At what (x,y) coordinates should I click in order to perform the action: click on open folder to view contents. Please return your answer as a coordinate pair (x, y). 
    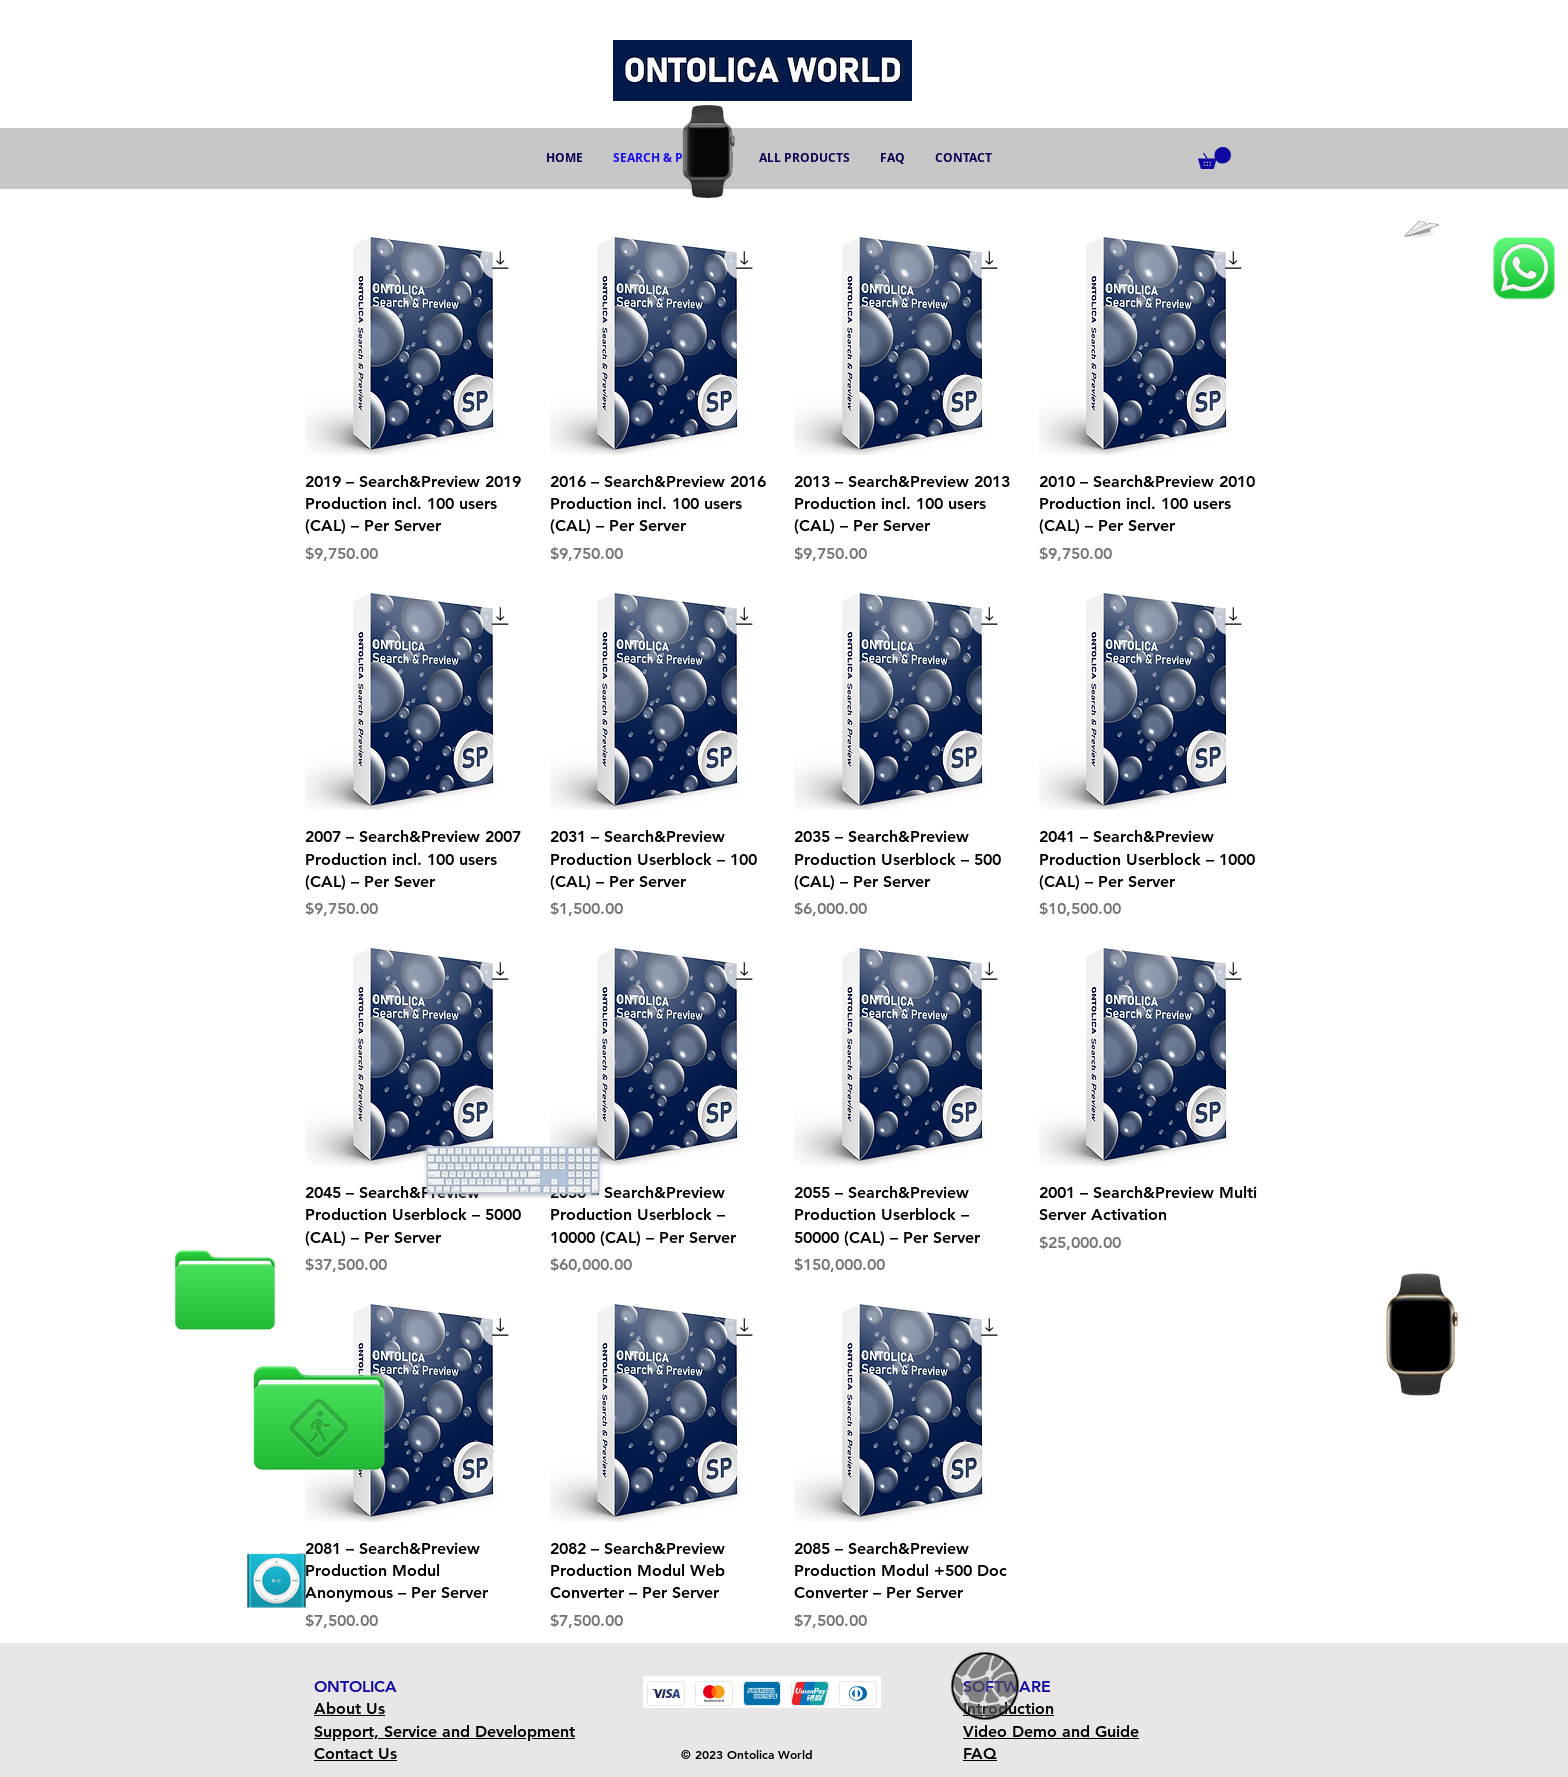
    Looking at the image, I should click on (225, 1290).